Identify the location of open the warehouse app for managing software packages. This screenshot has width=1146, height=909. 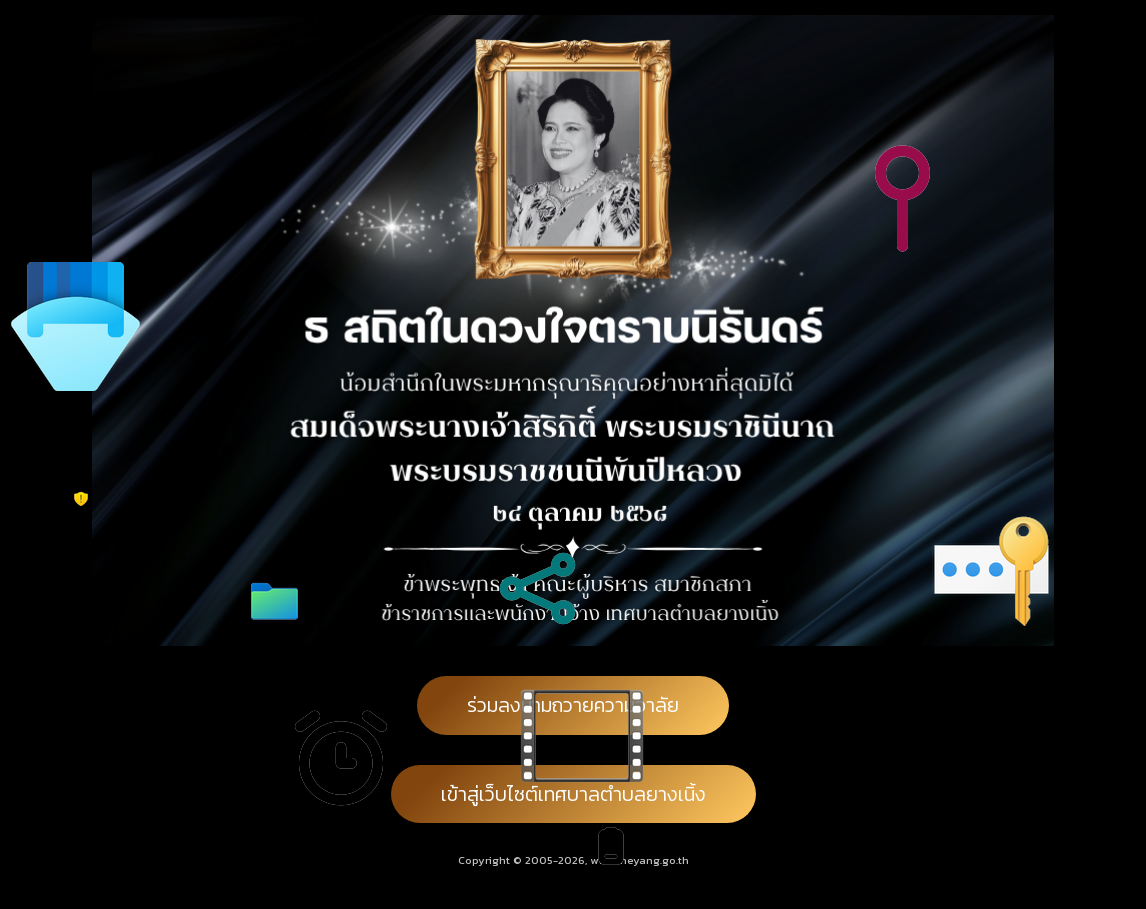
(75, 326).